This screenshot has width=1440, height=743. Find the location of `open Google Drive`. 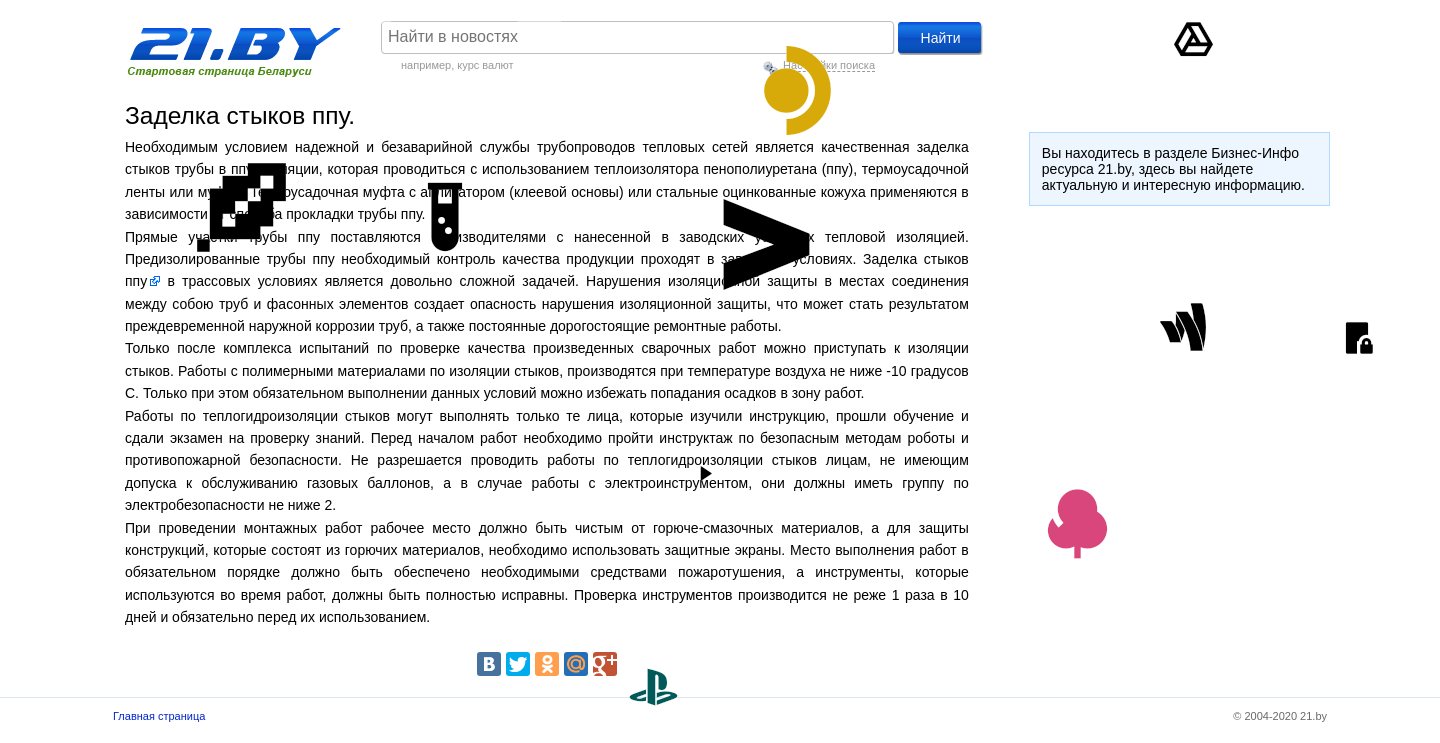

open Google Drive is located at coordinates (1193, 39).